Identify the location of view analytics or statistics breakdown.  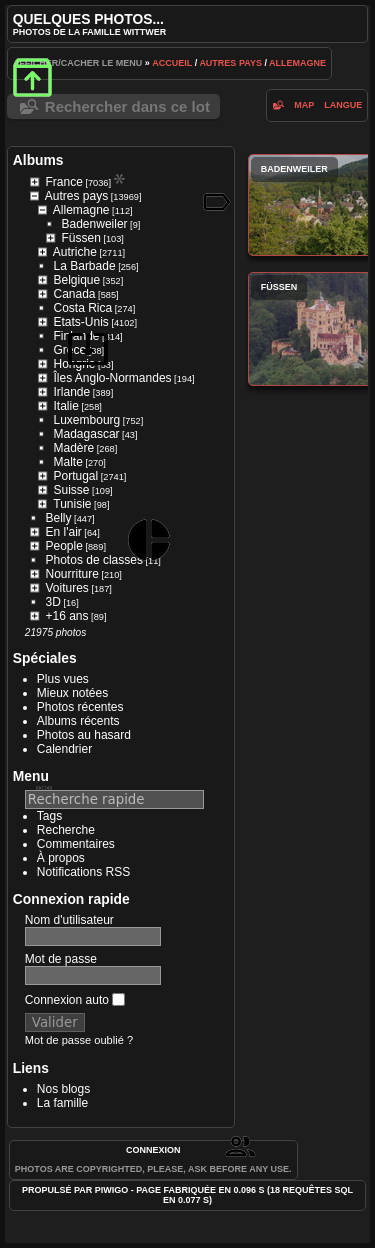
(149, 540).